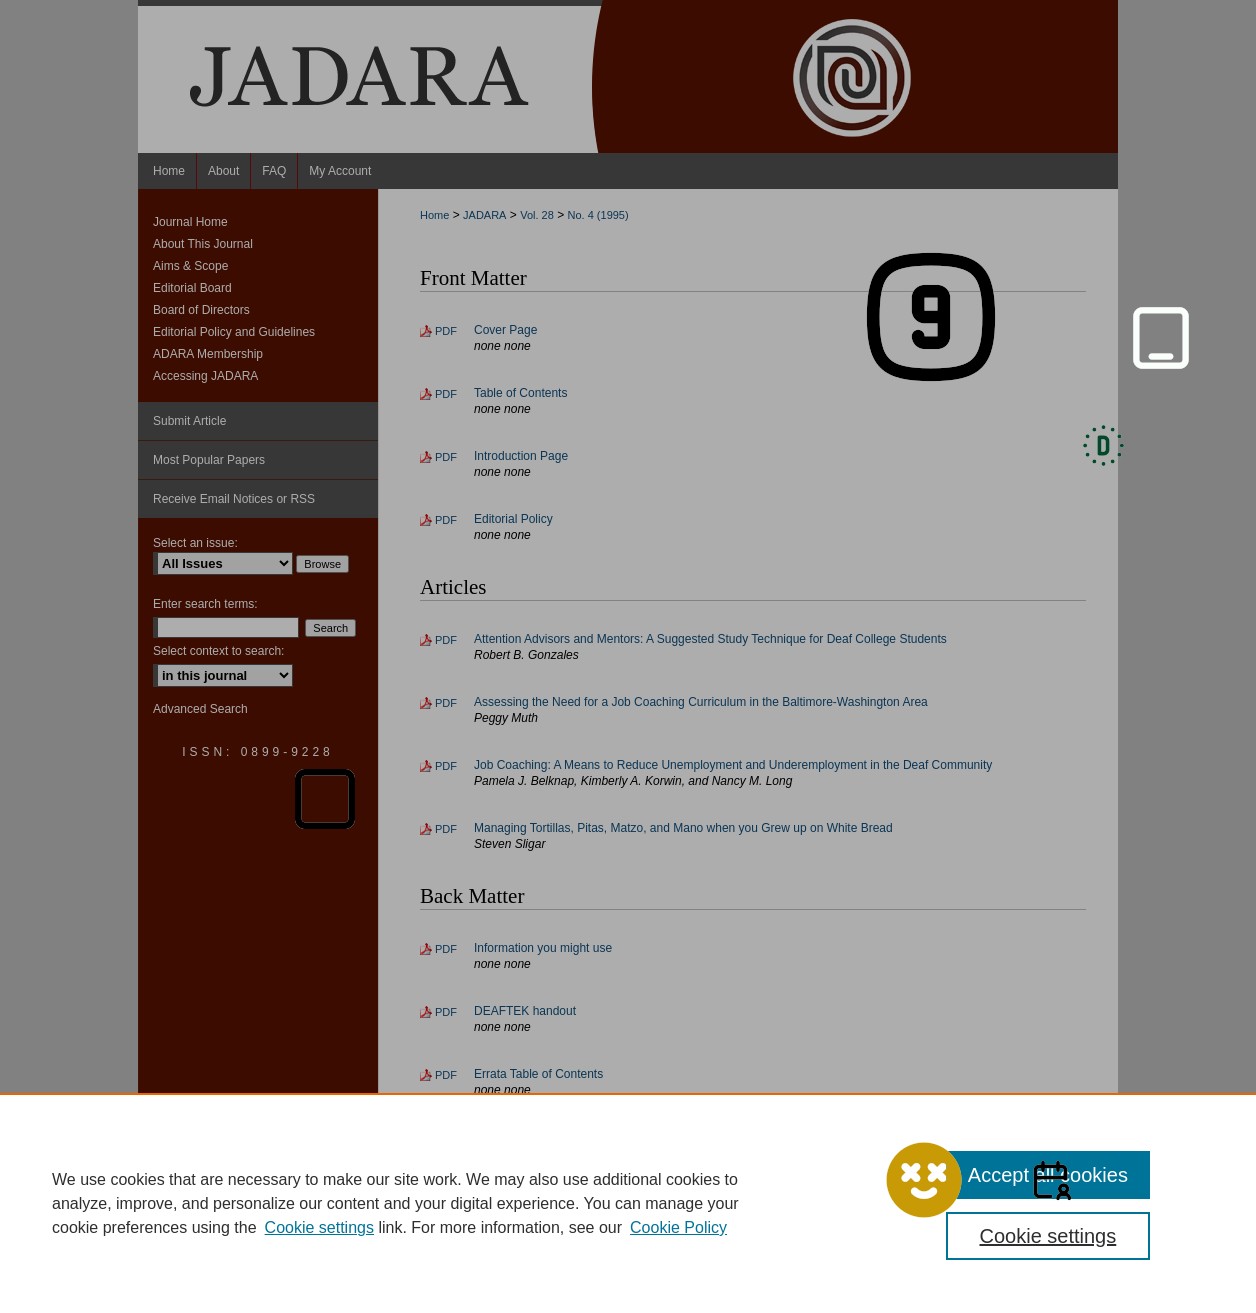 The height and width of the screenshot is (1313, 1256). Describe the element at coordinates (1103, 445) in the screenshot. I see `indicates draft or pending status` at that location.